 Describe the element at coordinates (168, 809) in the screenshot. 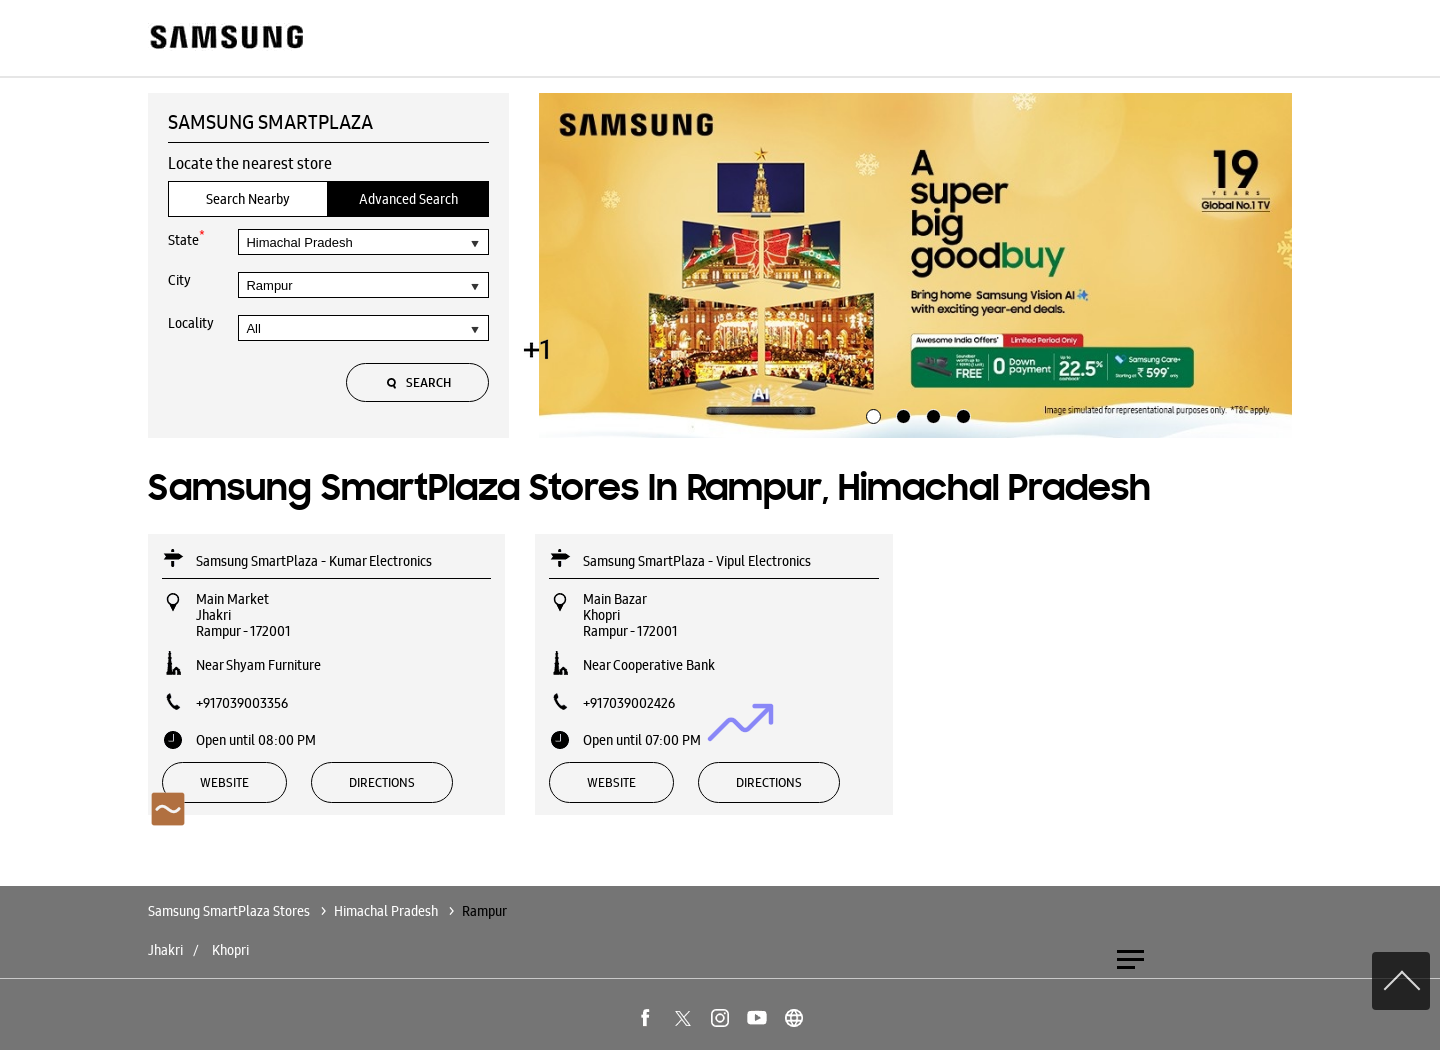

I see `indicates approximate or similar value` at that location.